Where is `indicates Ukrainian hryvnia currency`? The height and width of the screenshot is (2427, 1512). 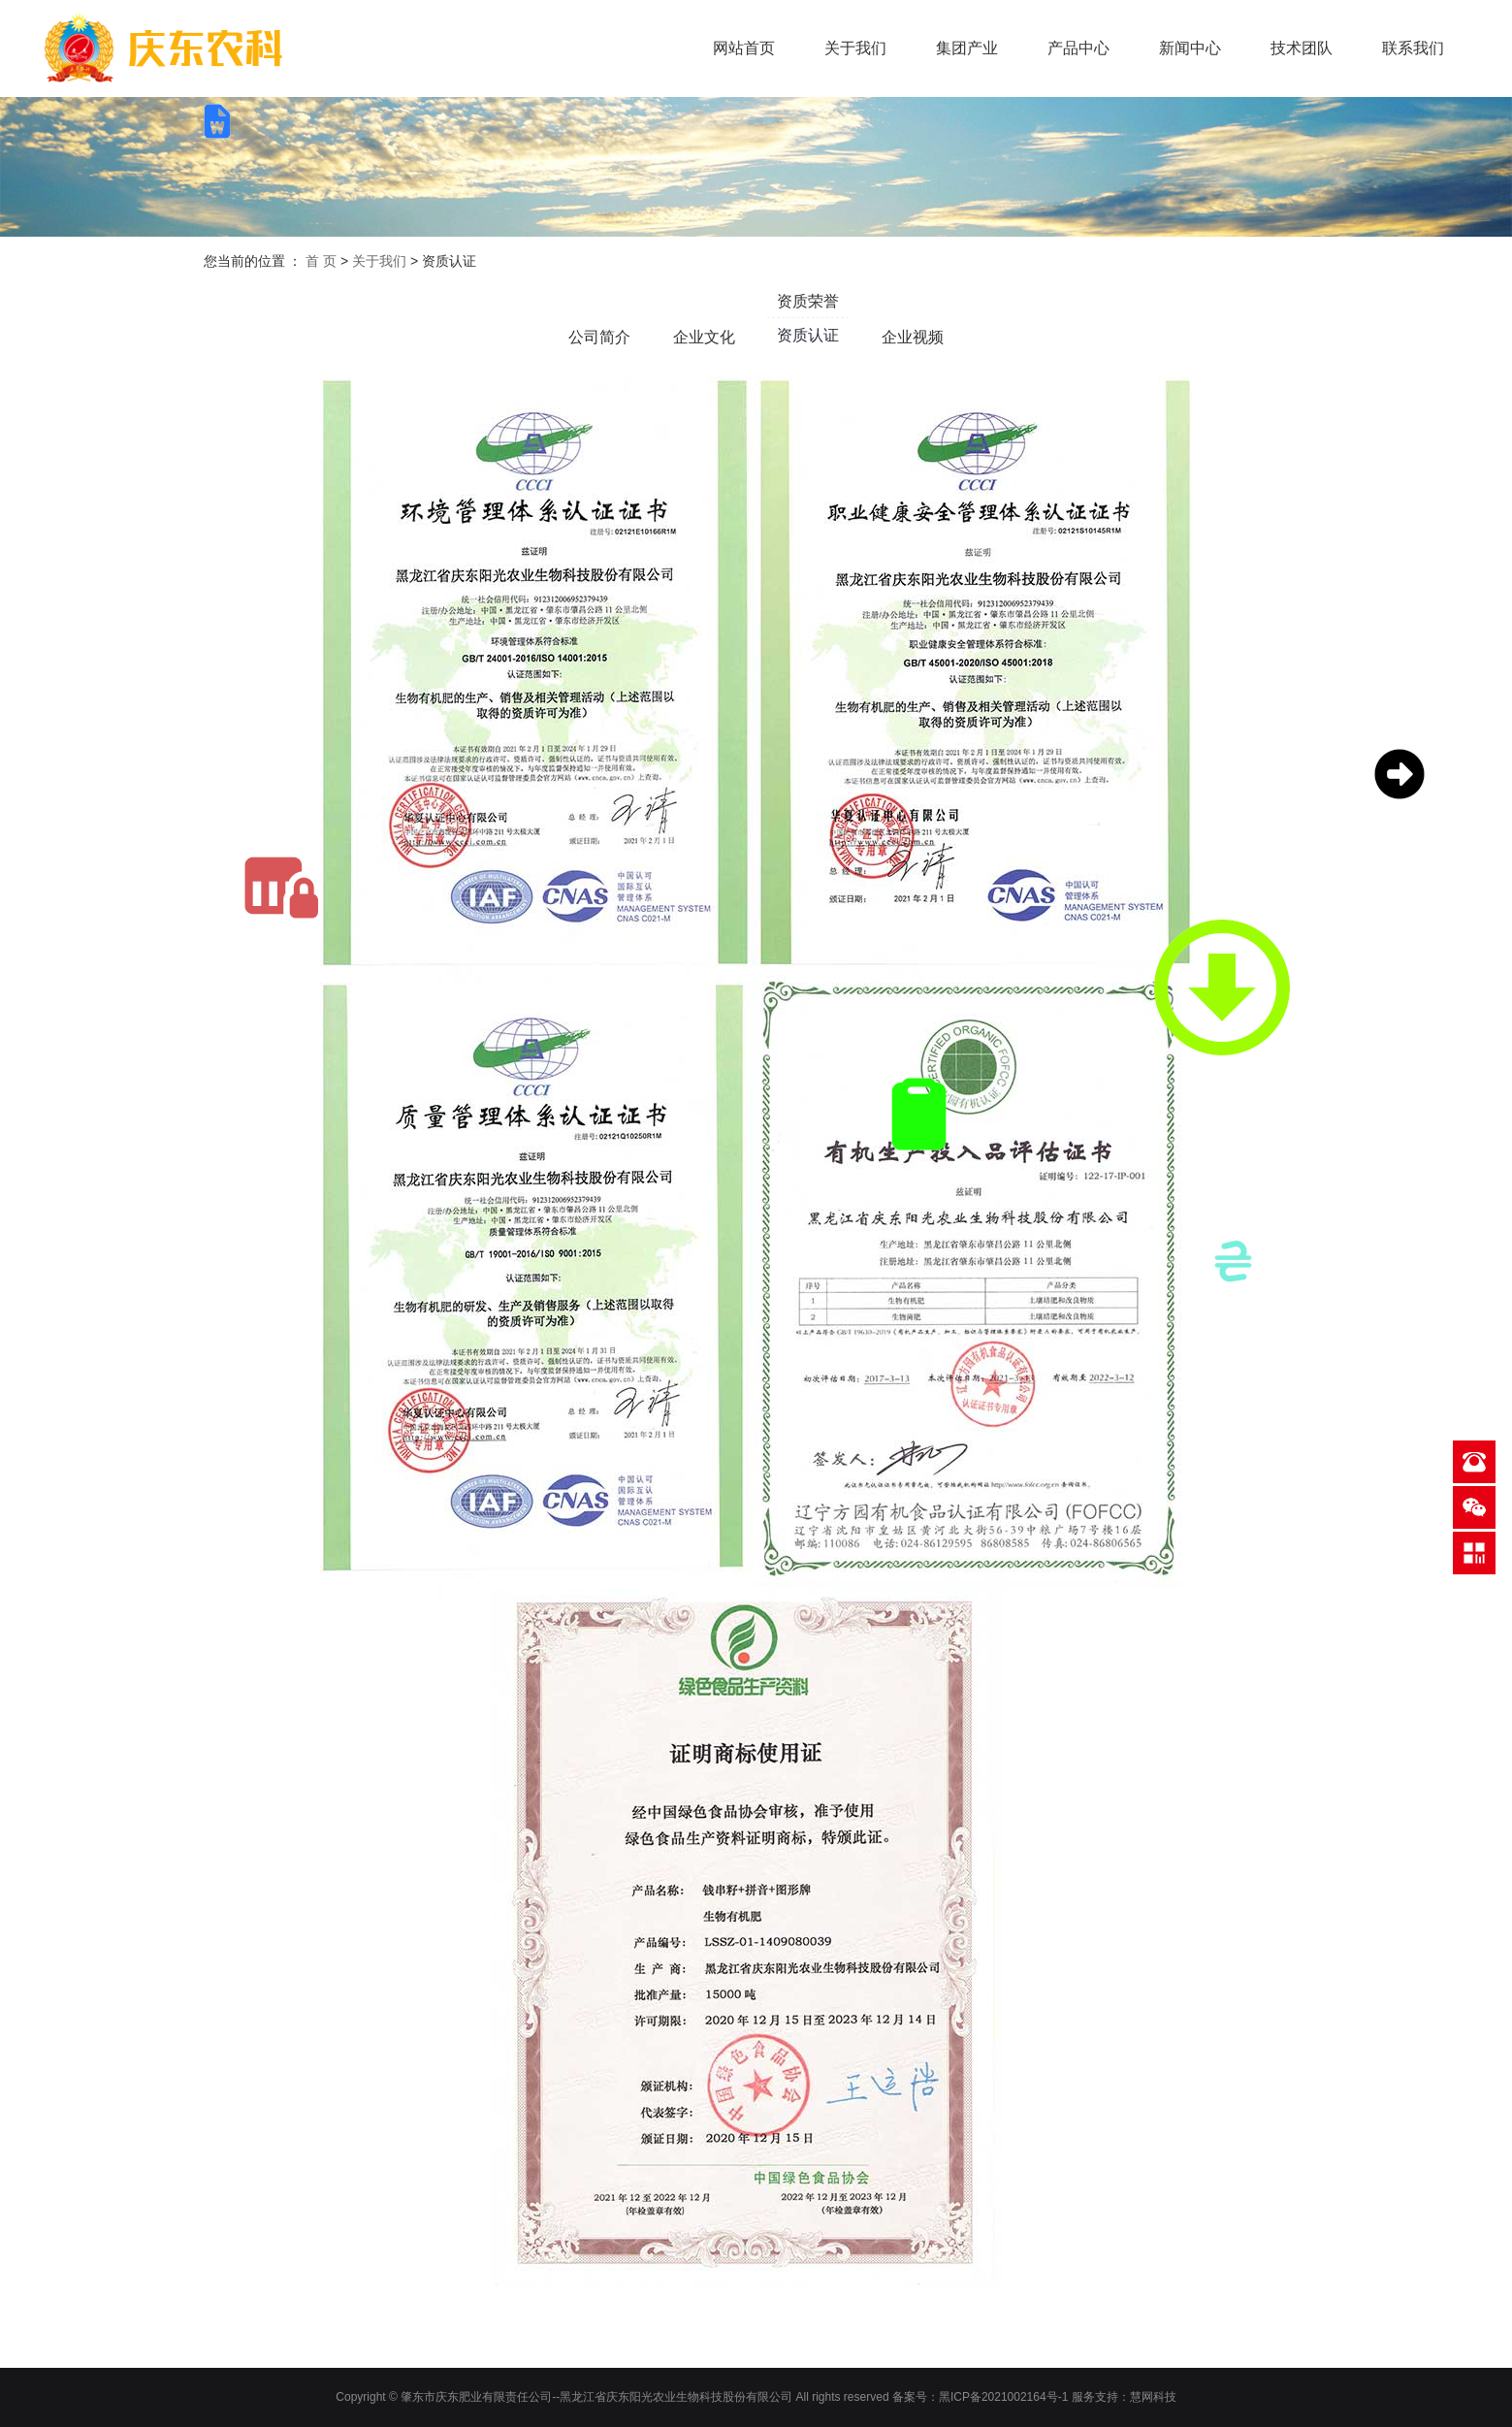 indicates Ukrainian hryvnia currency is located at coordinates (1233, 1261).